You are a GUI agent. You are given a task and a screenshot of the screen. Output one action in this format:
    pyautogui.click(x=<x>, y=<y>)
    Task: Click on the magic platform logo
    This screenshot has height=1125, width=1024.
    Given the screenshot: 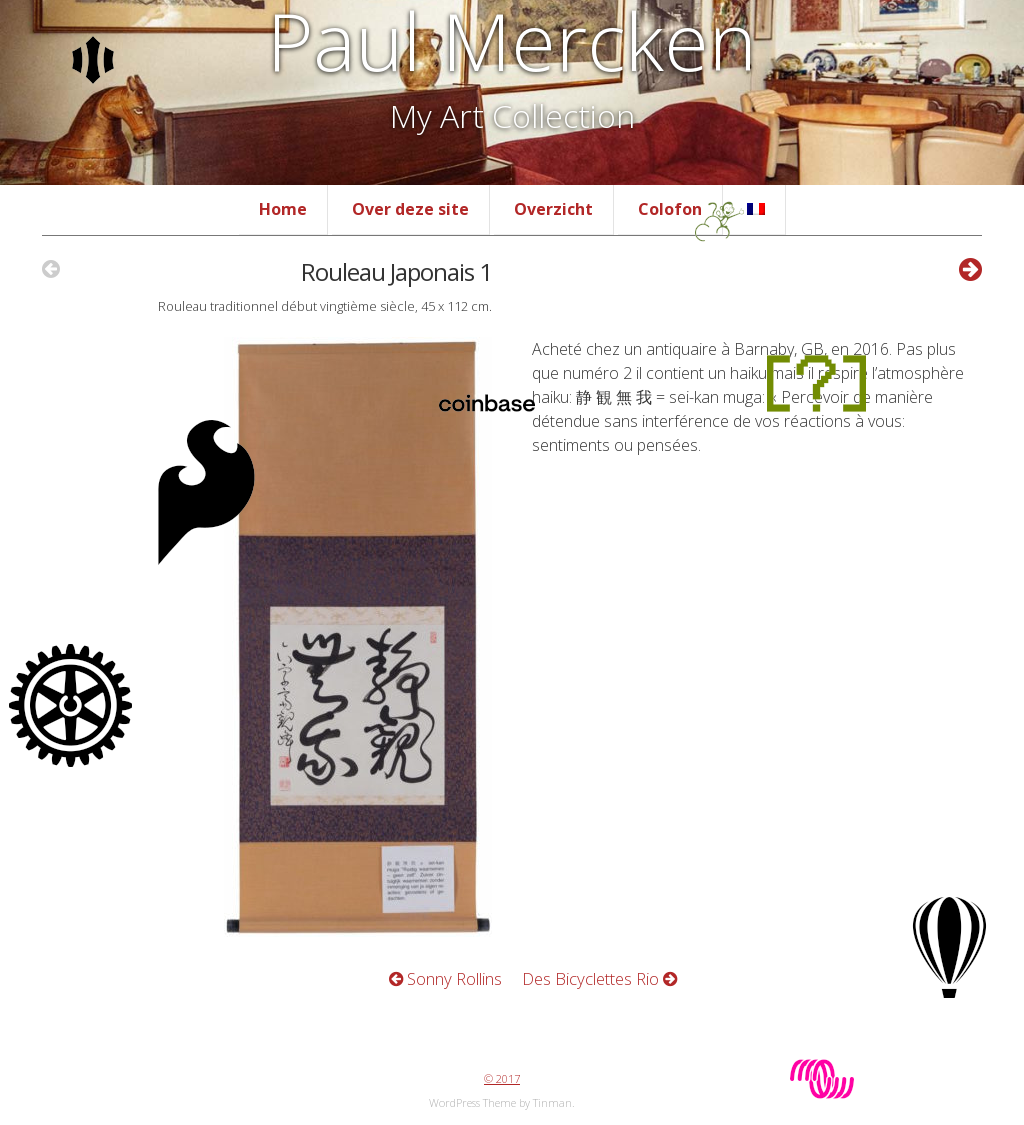 What is the action you would take?
    pyautogui.click(x=93, y=60)
    